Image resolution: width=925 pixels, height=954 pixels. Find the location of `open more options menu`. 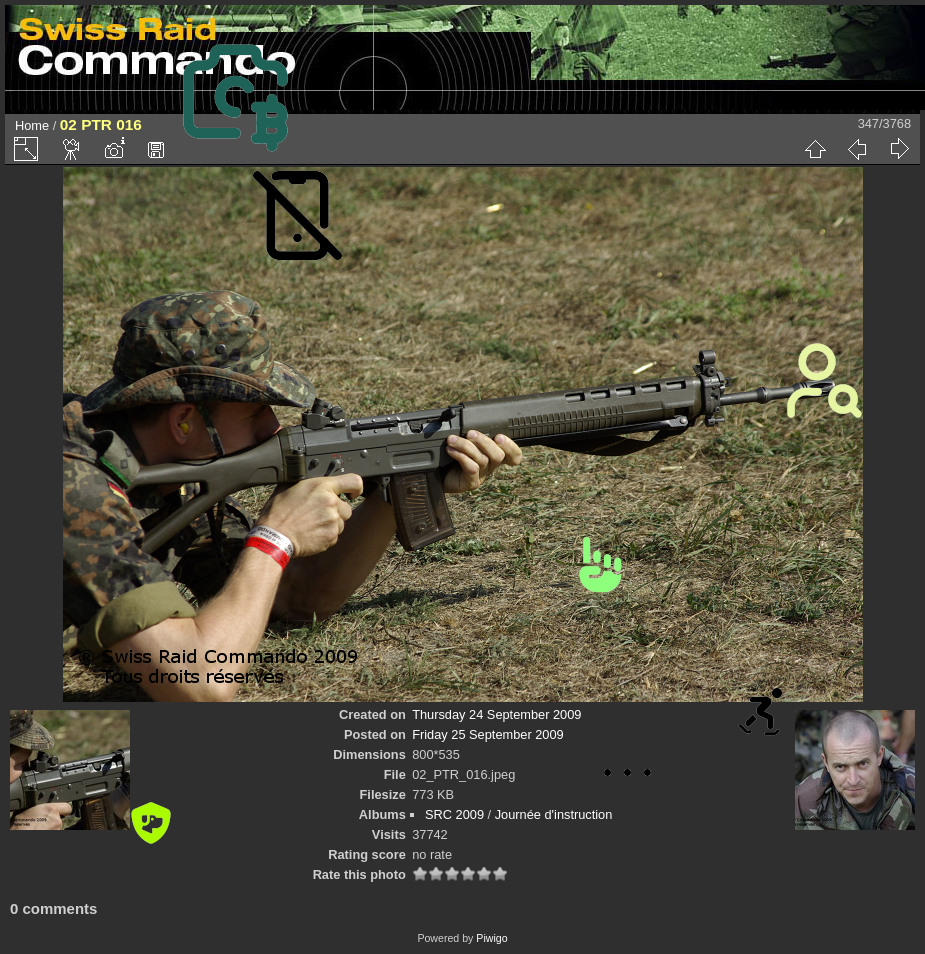

open more options menu is located at coordinates (627, 772).